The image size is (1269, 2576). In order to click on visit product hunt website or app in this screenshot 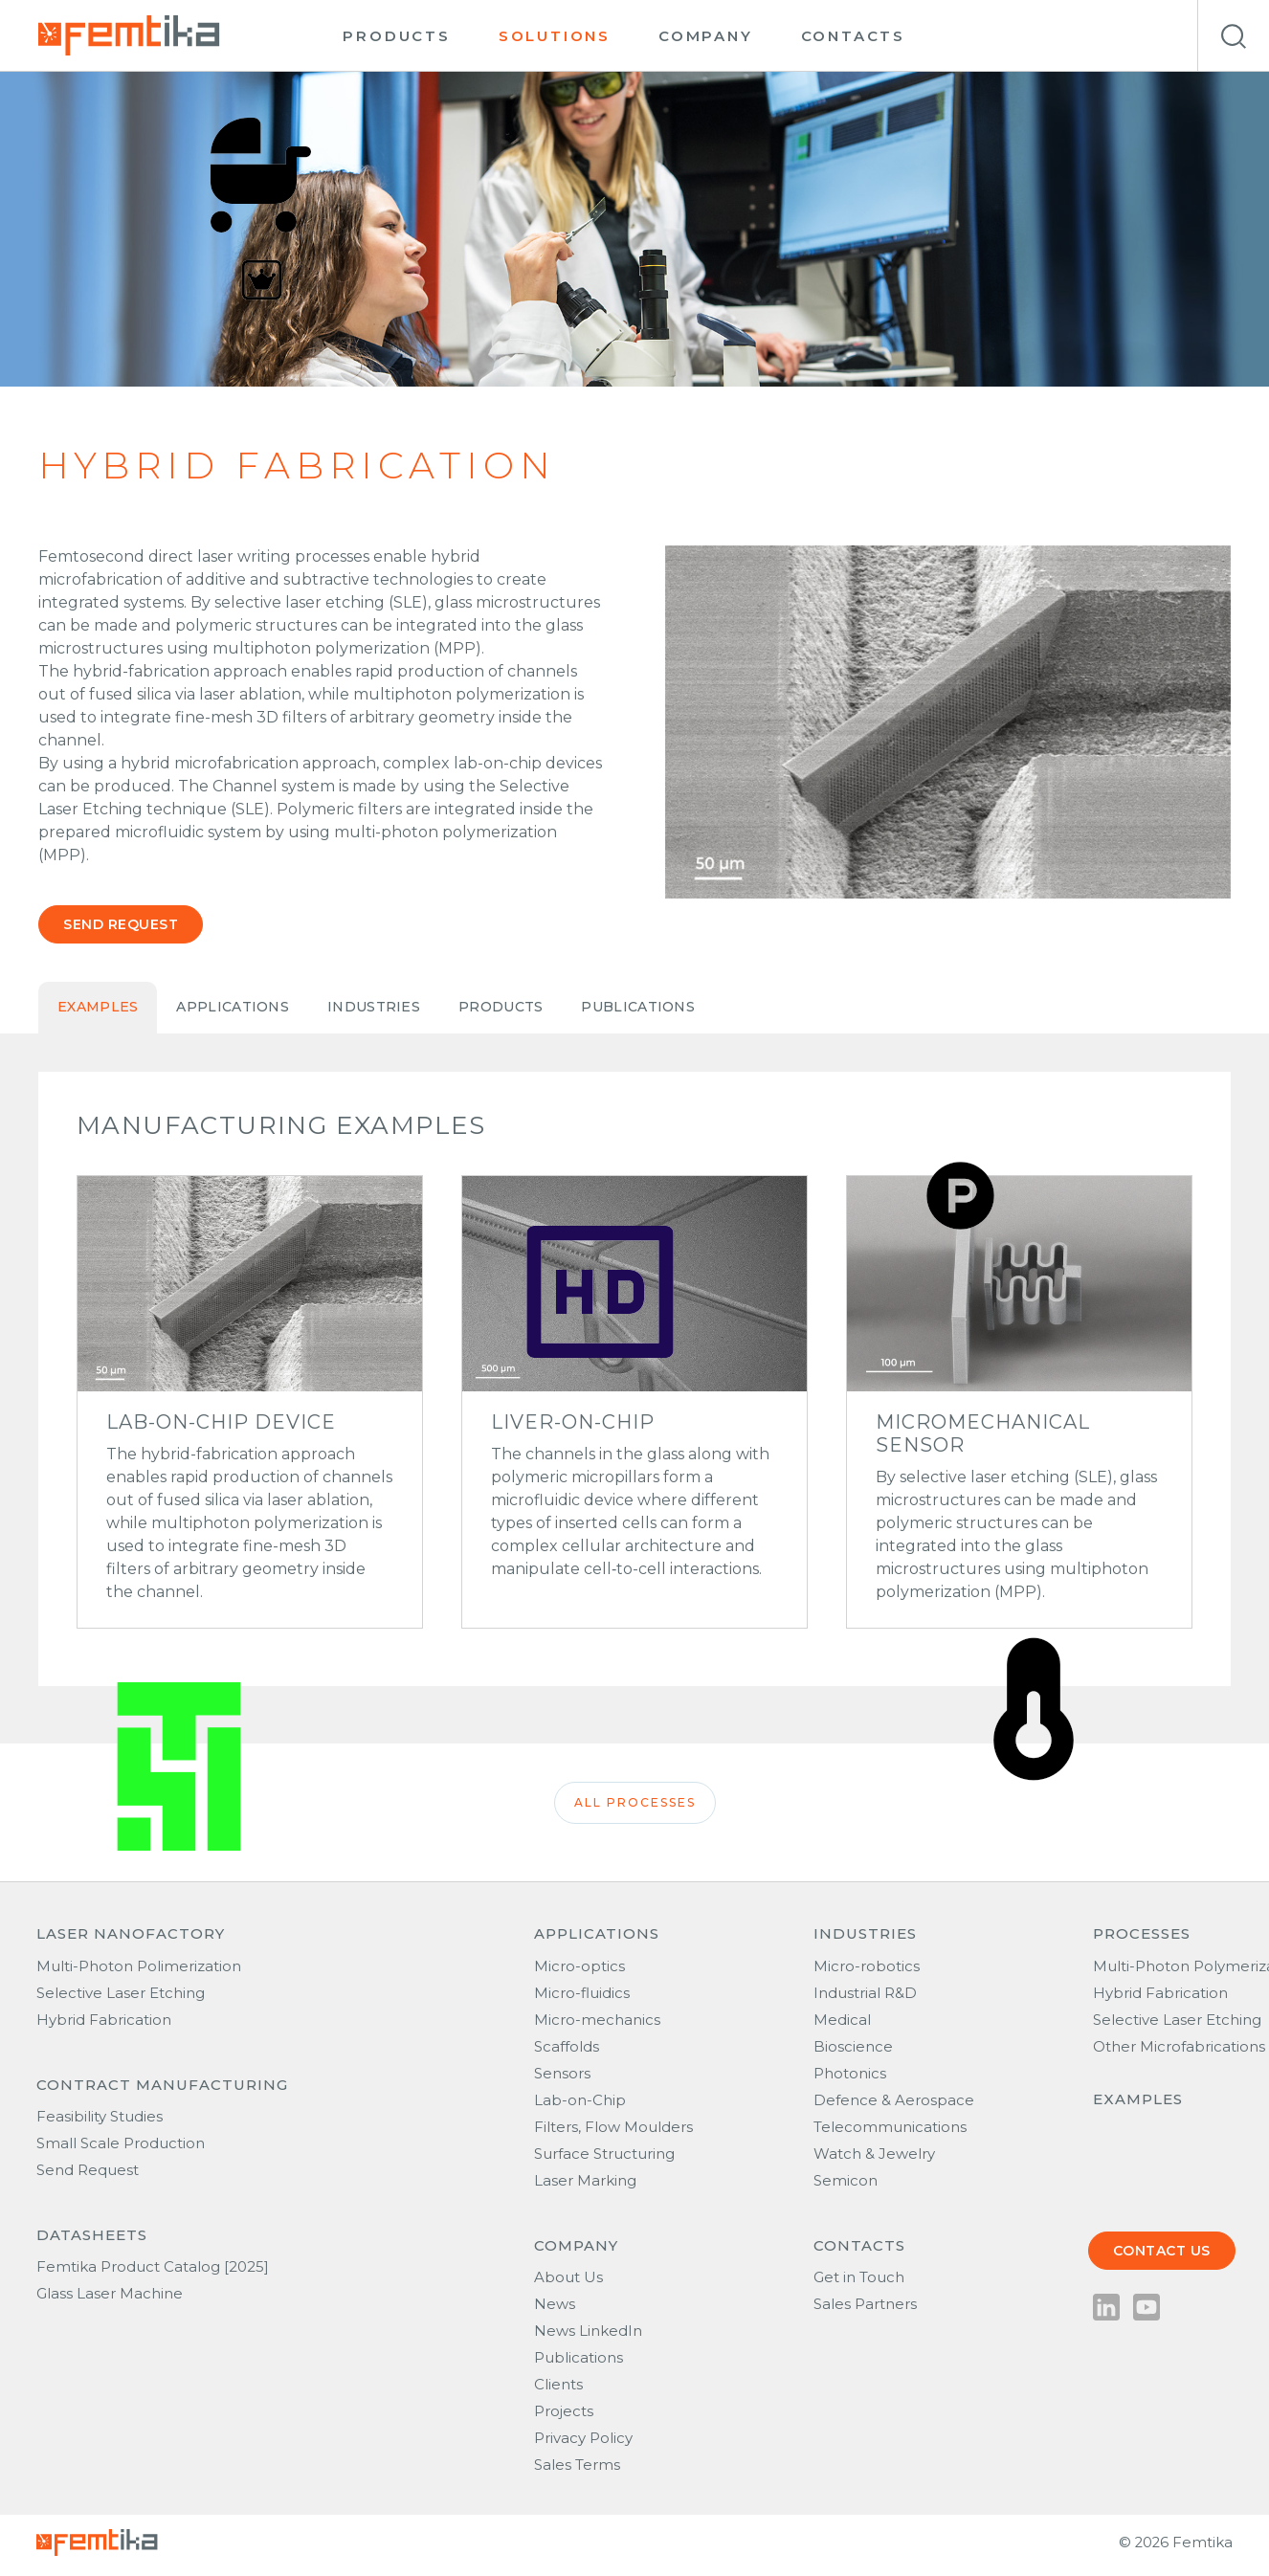, I will do `click(960, 1195)`.